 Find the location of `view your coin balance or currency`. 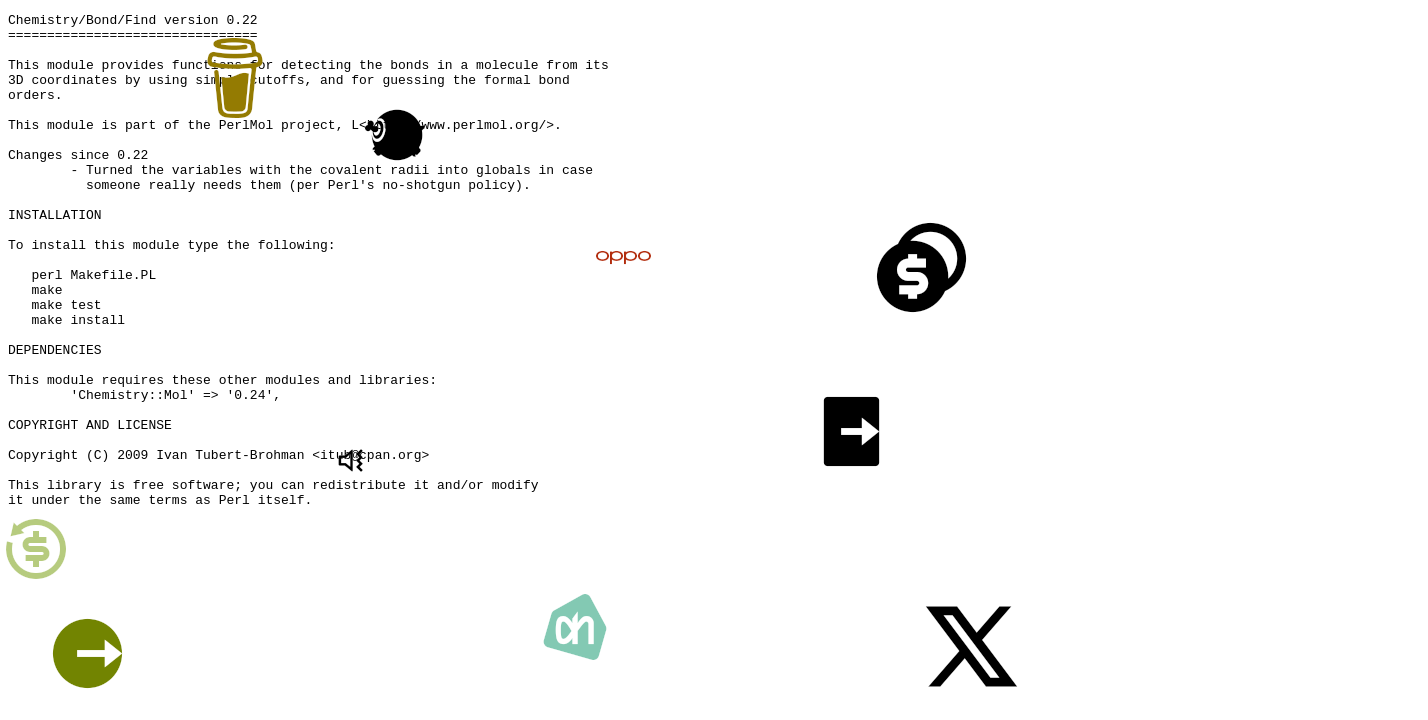

view your coin balance or currency is located at coordinates (921, 267).